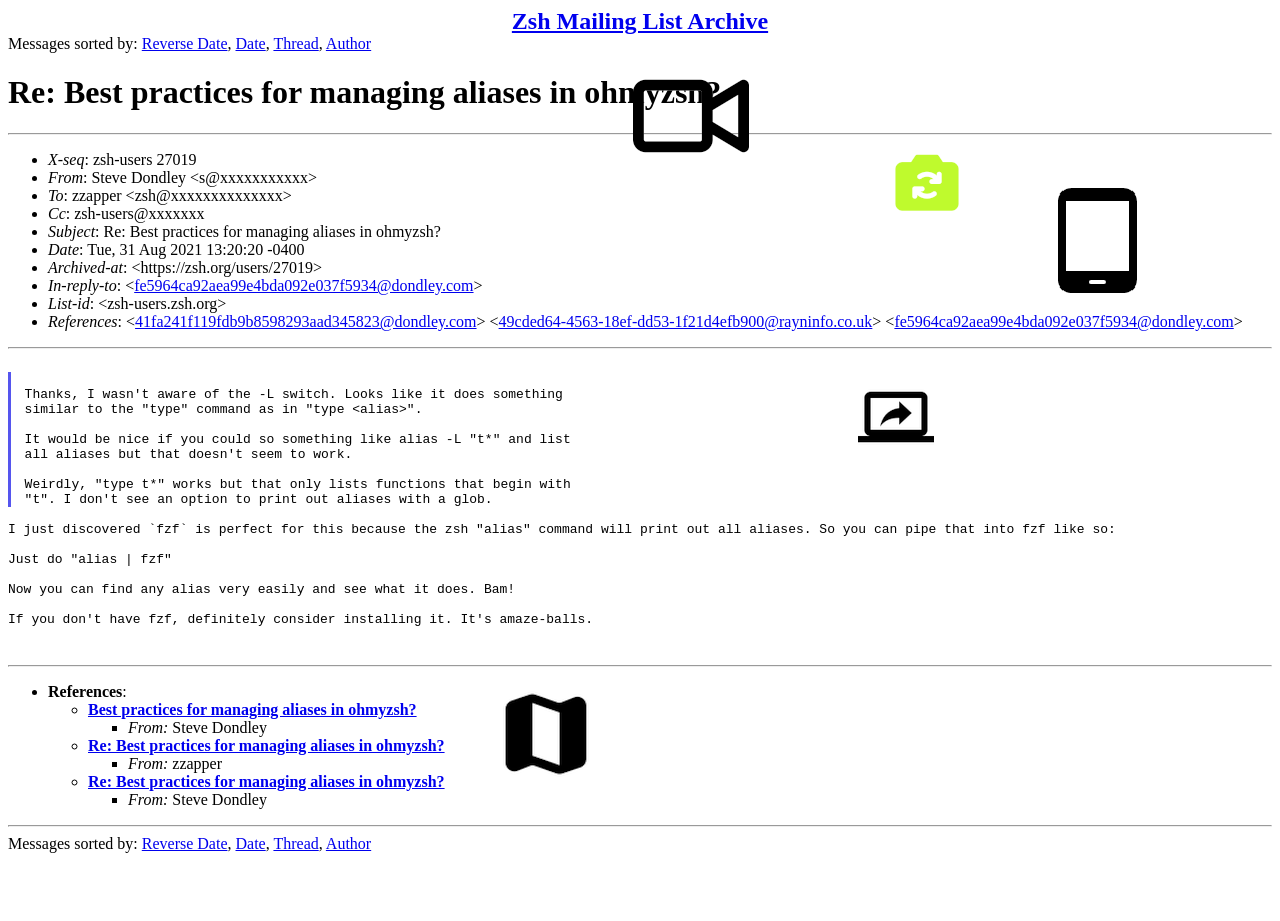 This screenshot has width=1280, height=921. Describe the element at coordinates (1097, 240) in the screenshot. I see `switch to tablet view or mode` at that location.